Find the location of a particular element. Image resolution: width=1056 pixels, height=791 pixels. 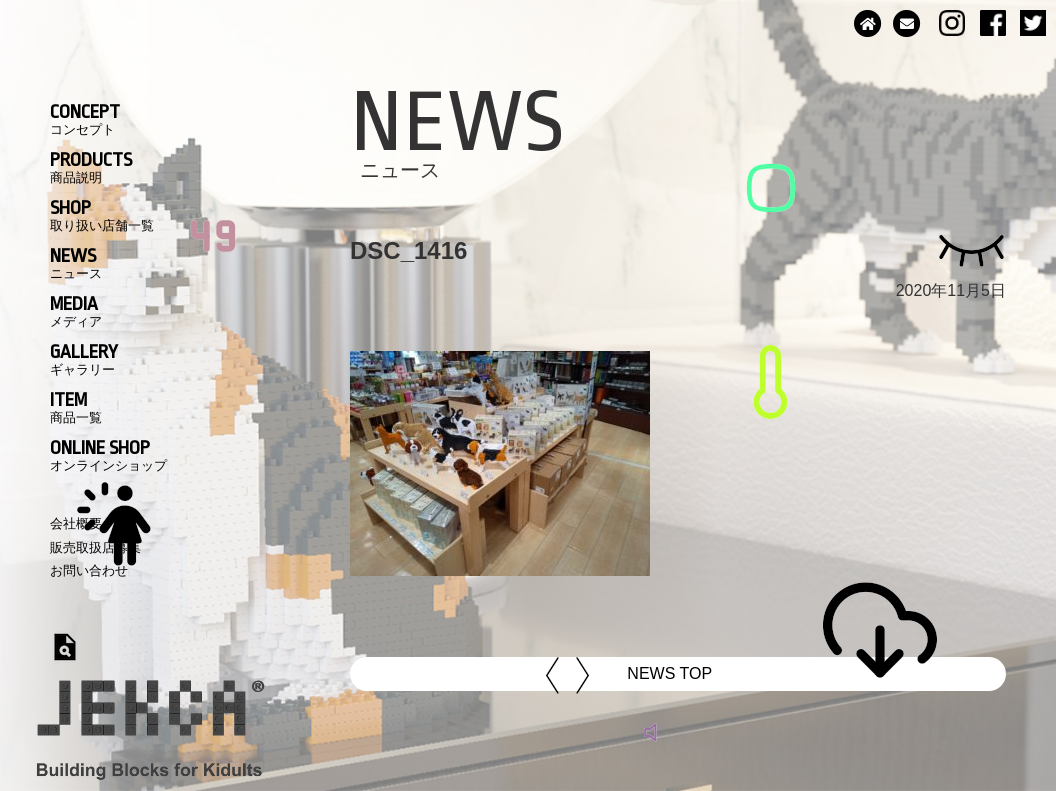

view or edit code/markup is located at coordinates (567, 675).